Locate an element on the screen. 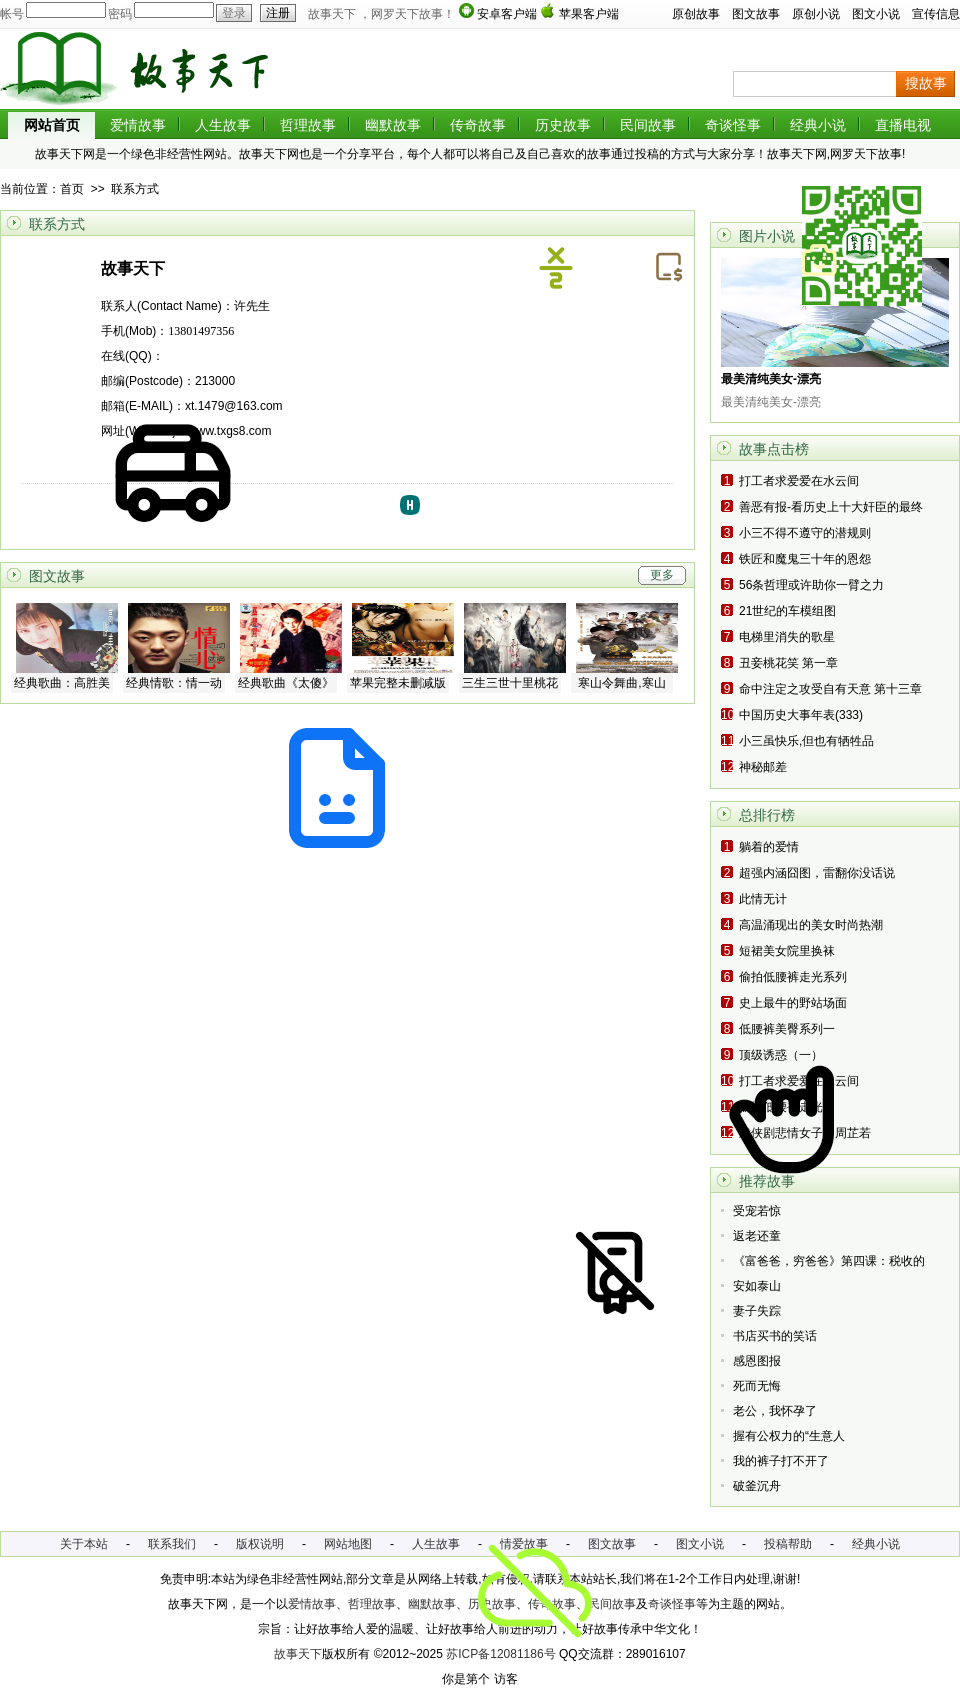  access help or support section is located at coordinates (410, 505).